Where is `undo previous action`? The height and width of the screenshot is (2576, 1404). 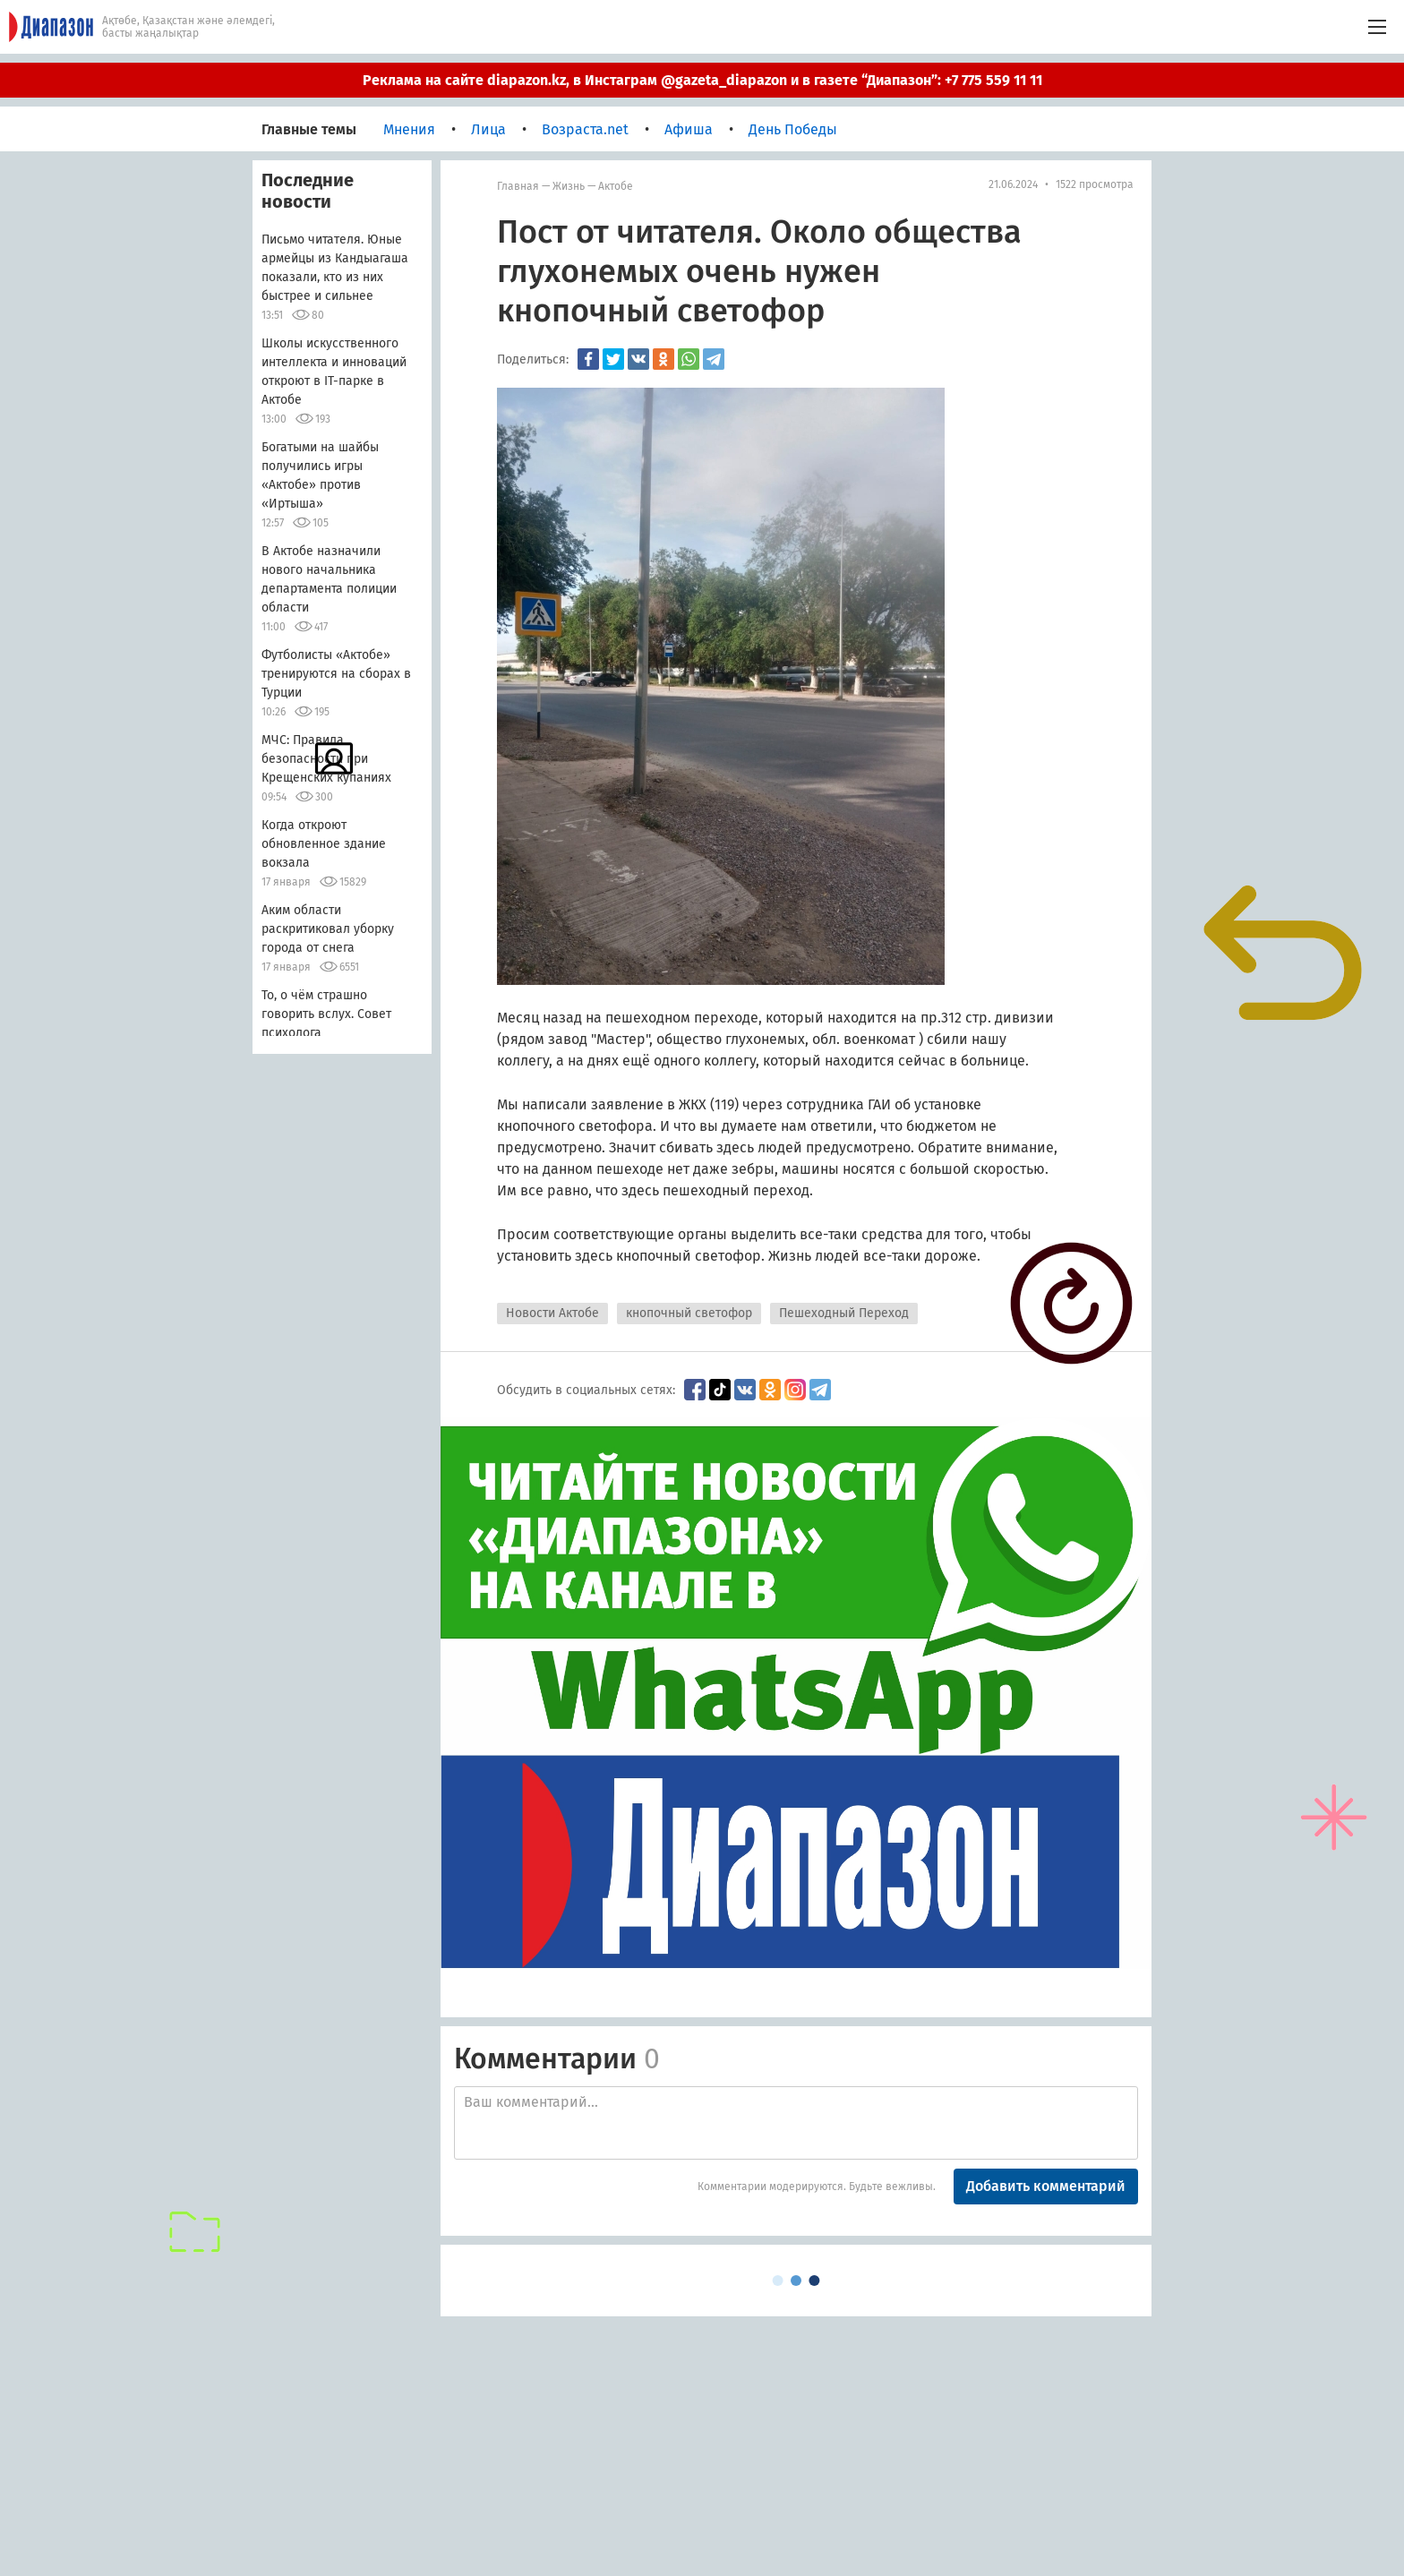
undo previous action is located at coordinates (1282, 958).